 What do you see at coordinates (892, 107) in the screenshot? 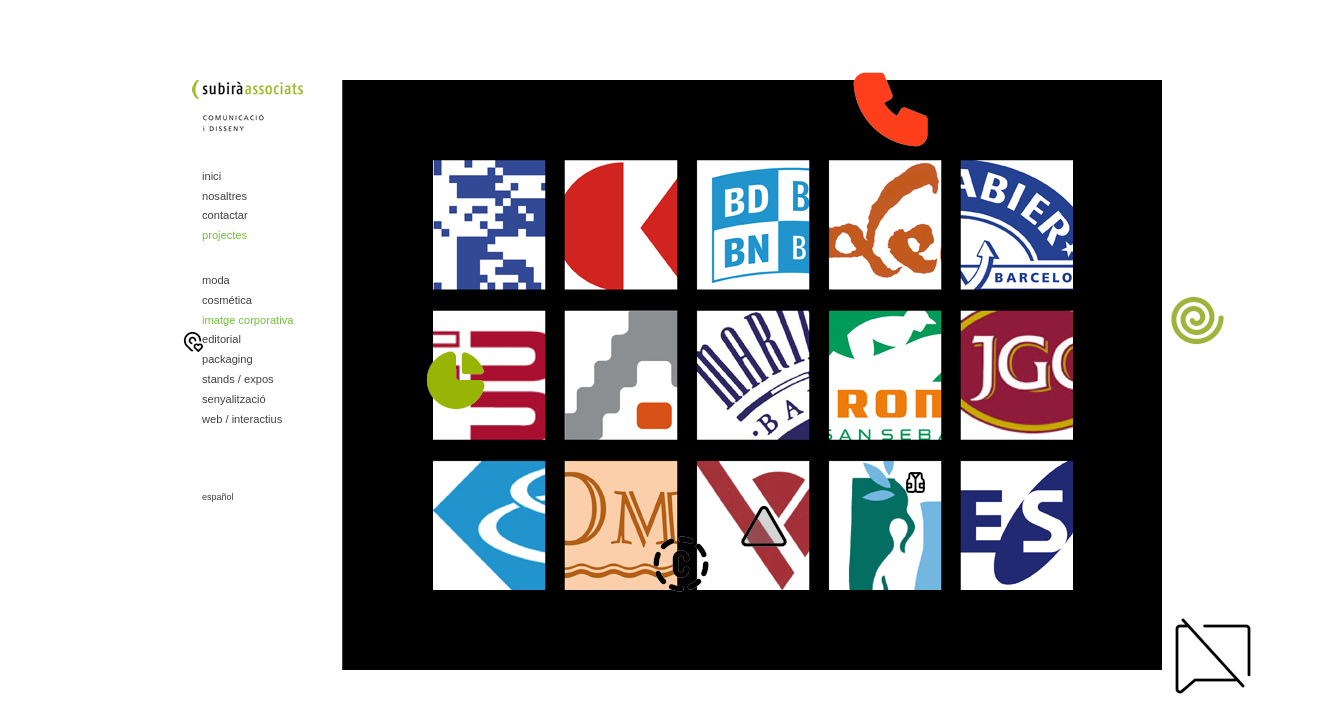
I see `make a phone call` at bounding box center [892, 107].